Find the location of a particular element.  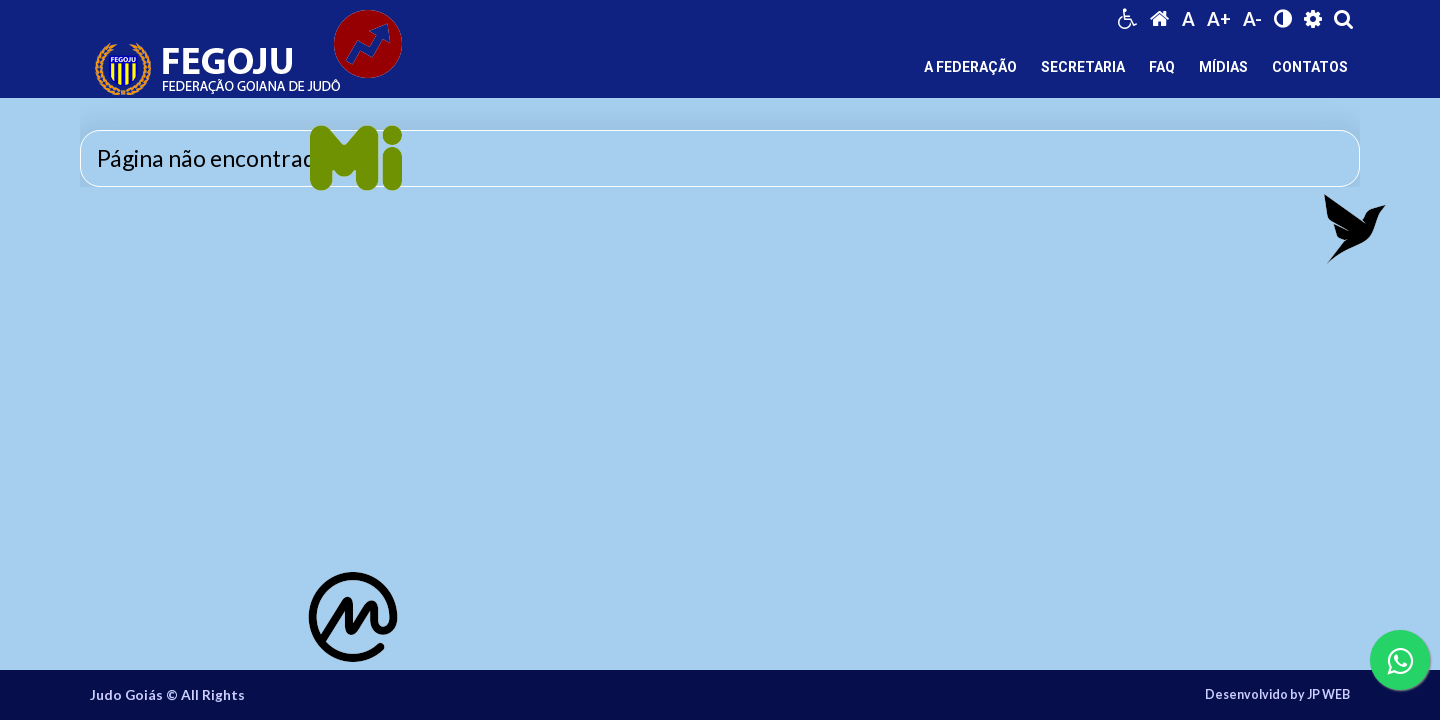

open the Misskey app is located at coordinates (356, 158).